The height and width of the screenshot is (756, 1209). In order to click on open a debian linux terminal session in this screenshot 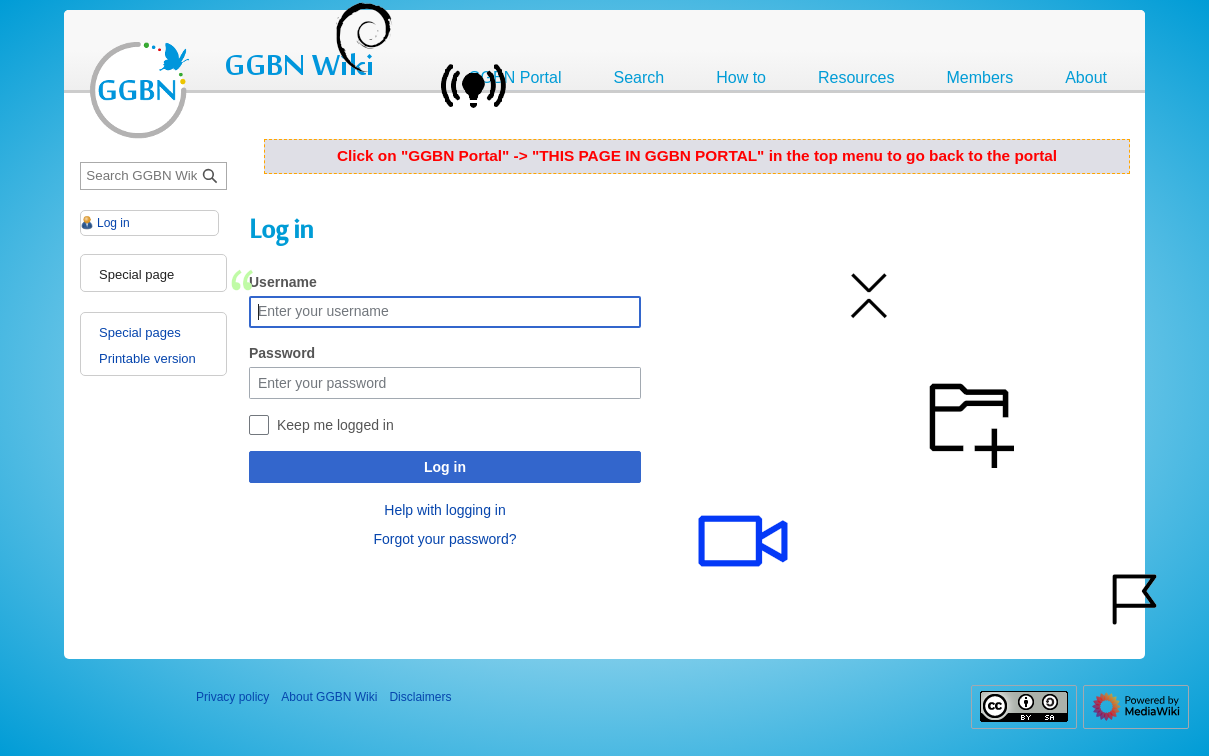, I will do `click(371, 37)`.